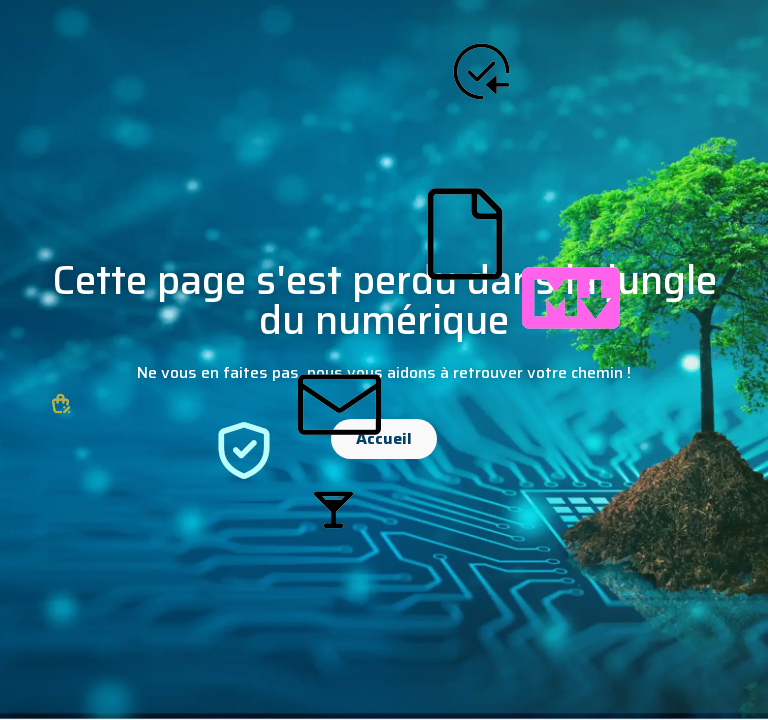 This screenshot has width=768, height=720. I want to click on view or open a file, so click(465, 234).